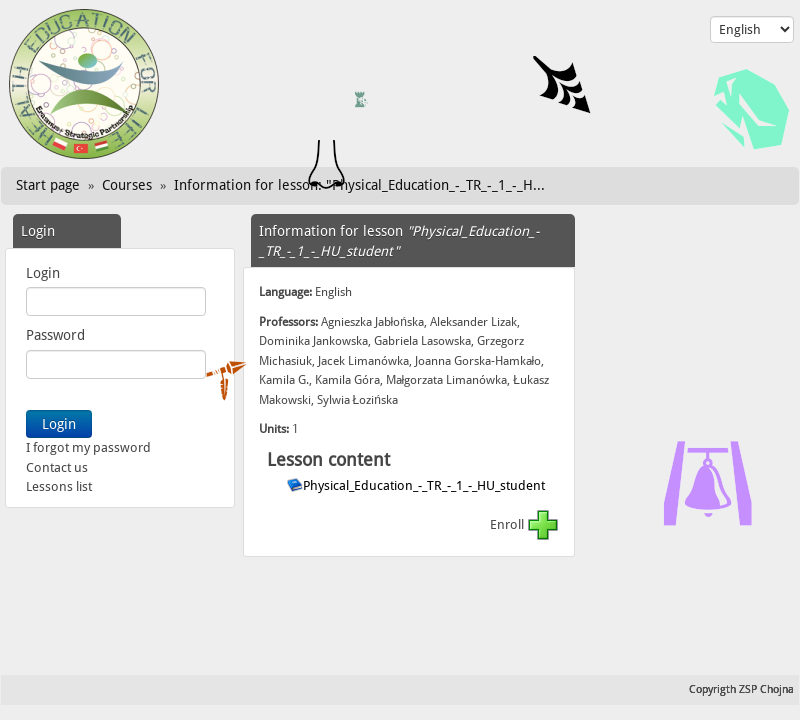 The image size is (800, 720). Describe the element at coordinates (707, 483) in the screenshot. I see `carillon or bell tower instrument` at that location.